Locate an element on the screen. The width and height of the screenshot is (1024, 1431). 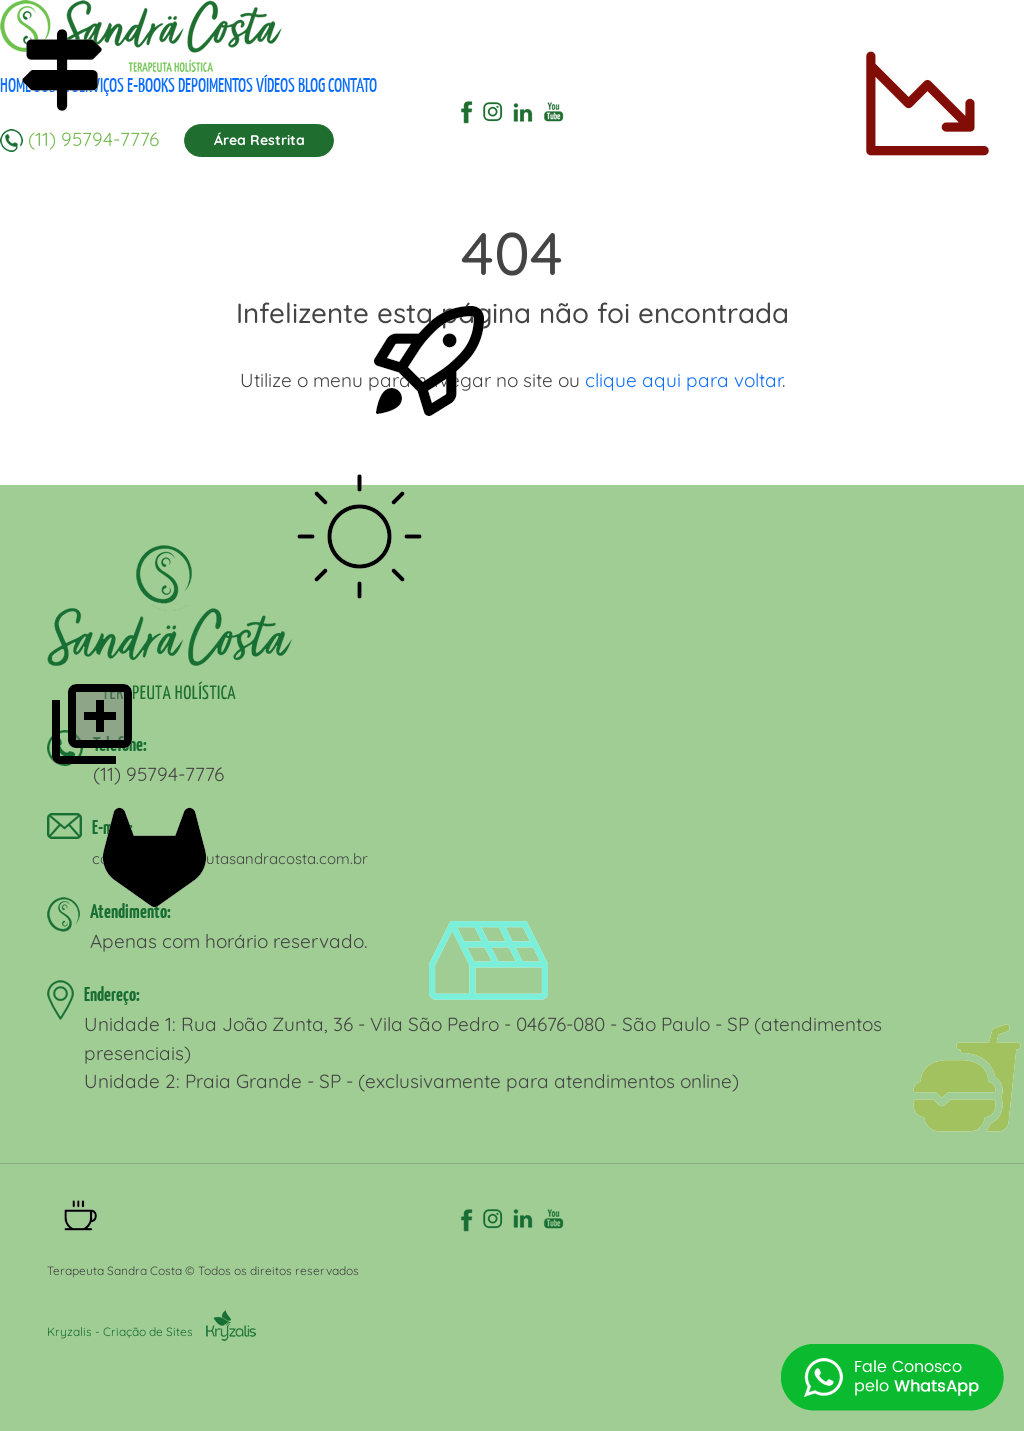
find nearby coffee shops is located at coordinates (79, 1216).